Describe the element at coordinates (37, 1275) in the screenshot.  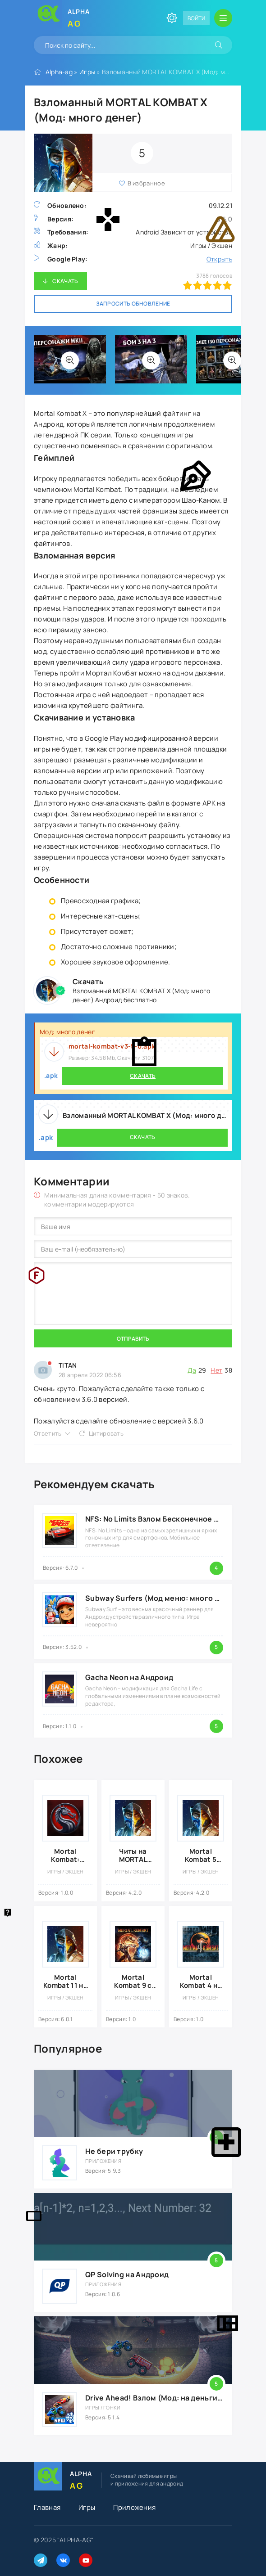
I see `indicates a feature or function category` at that location.